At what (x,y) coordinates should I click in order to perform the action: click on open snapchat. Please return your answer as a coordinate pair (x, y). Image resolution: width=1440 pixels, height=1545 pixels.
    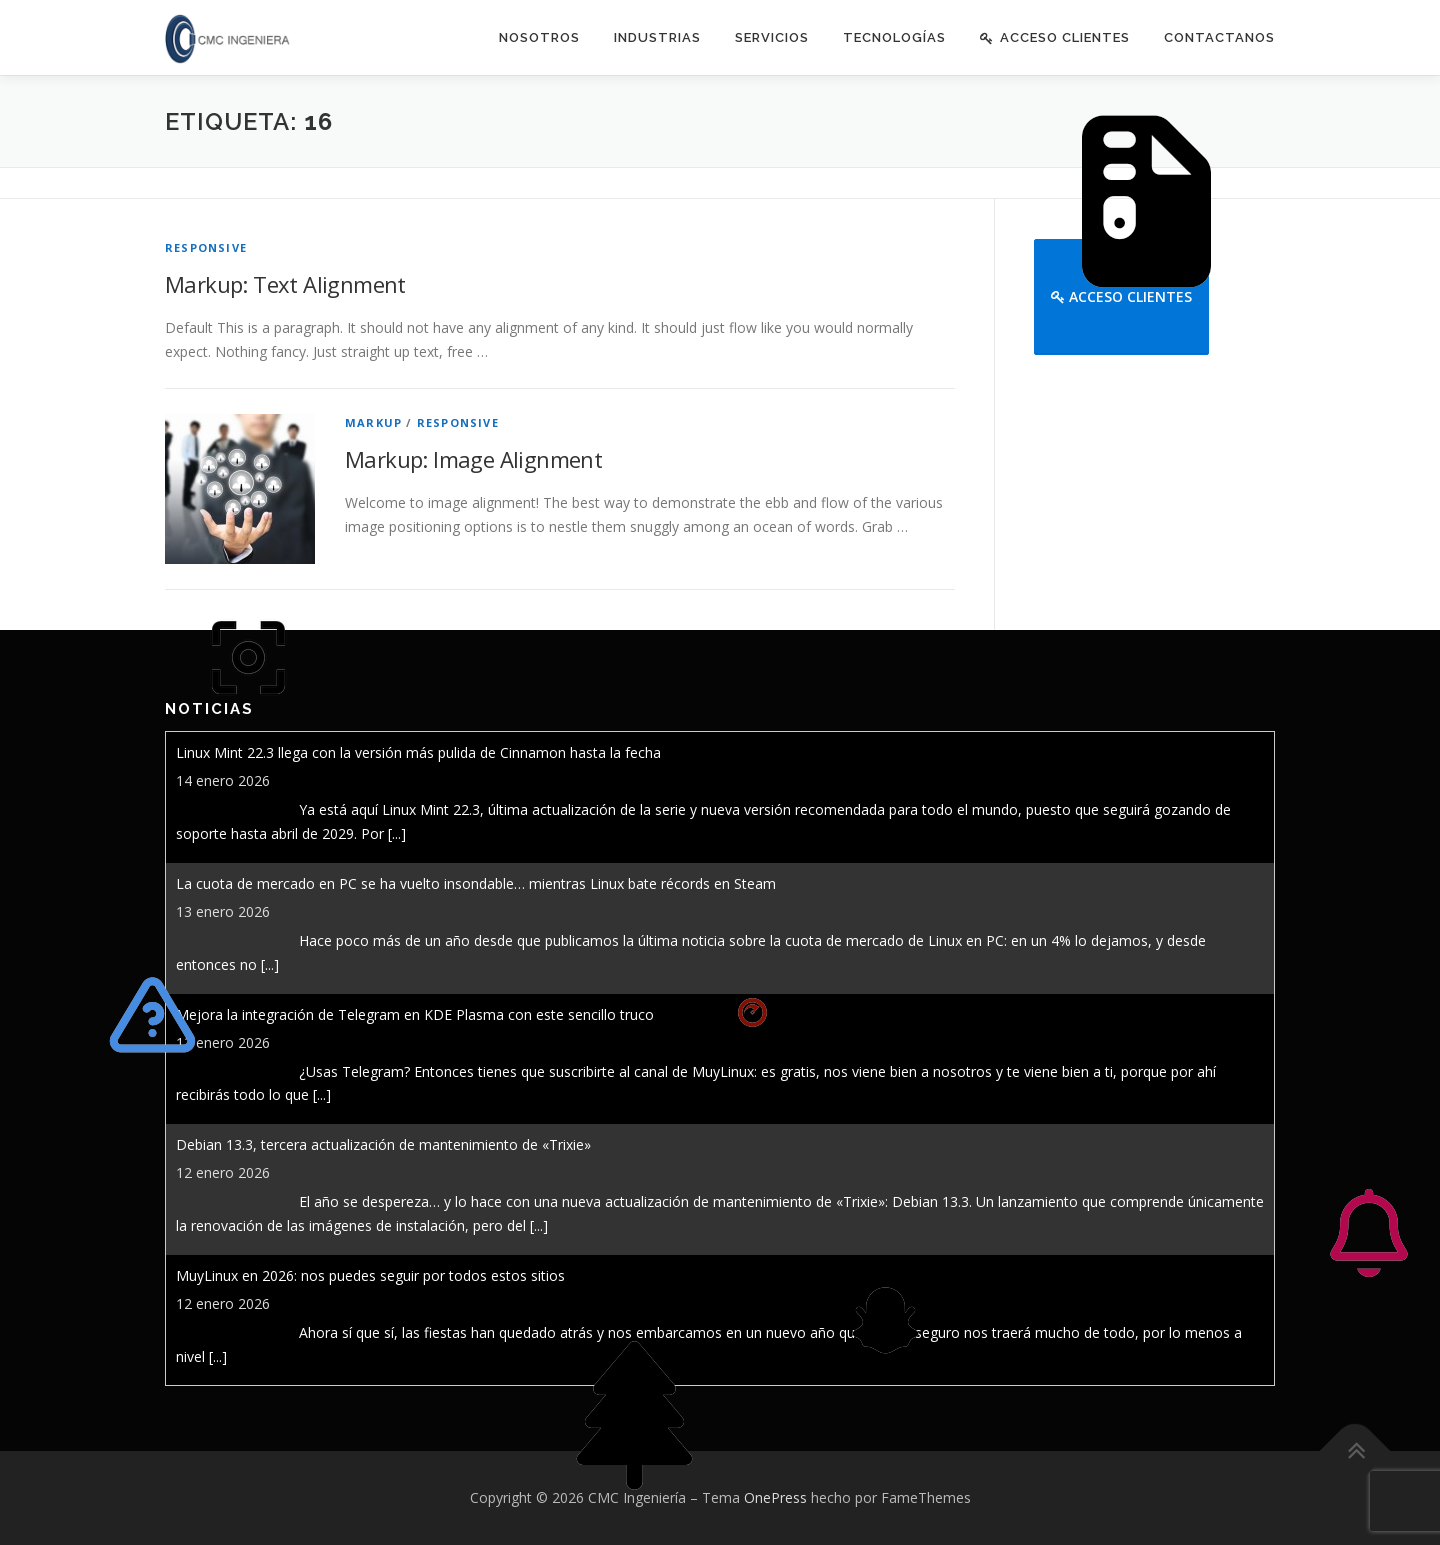
    Looking at the image, I should click on (885, 1320).